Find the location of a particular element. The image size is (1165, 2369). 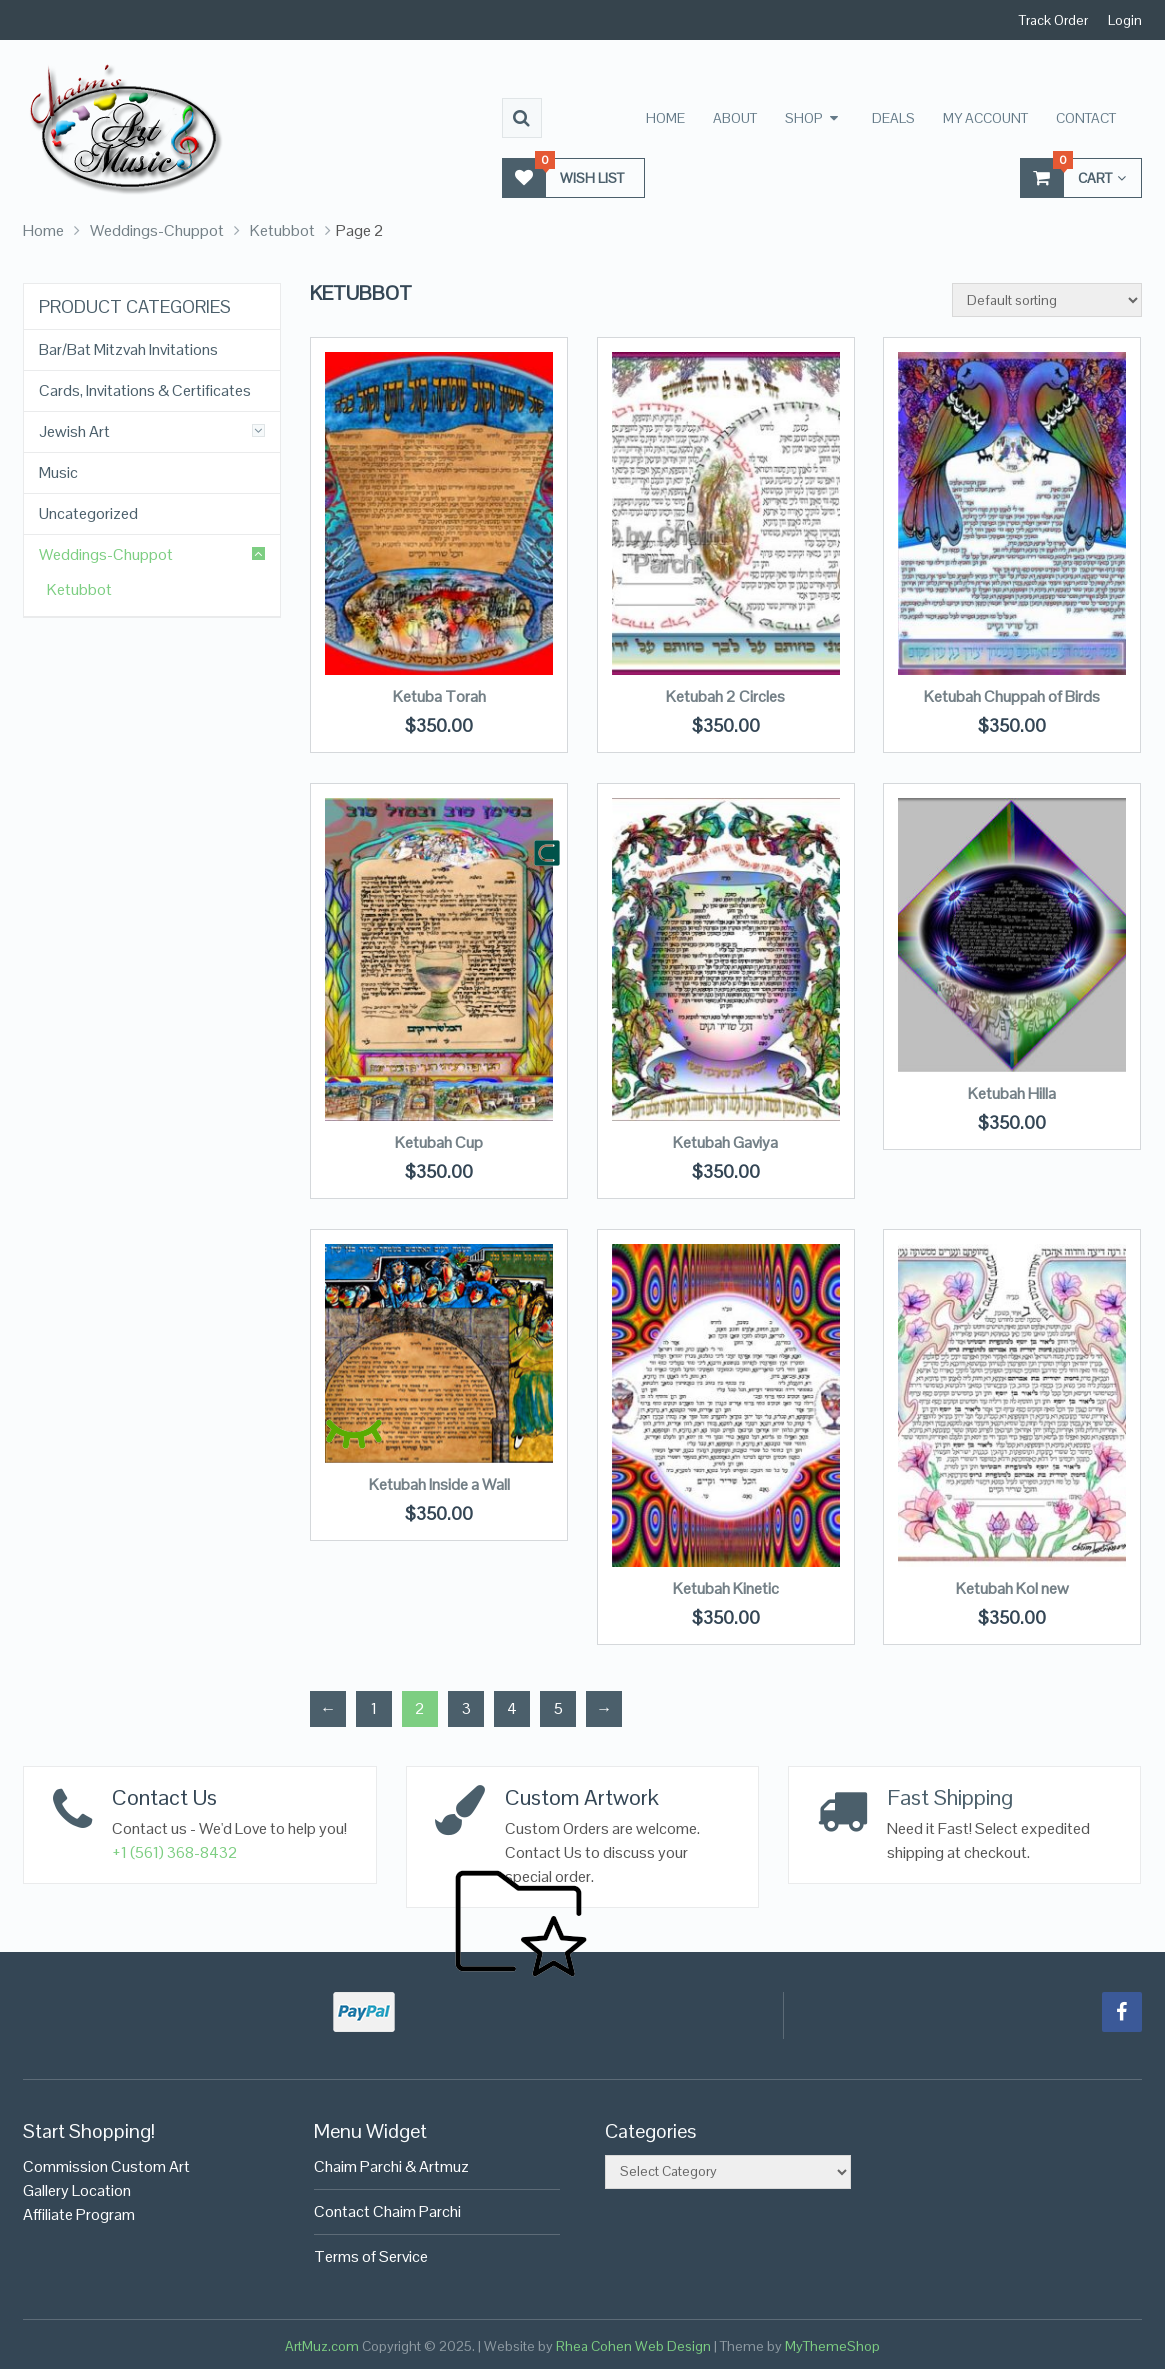

indicates a proper subset relationship in mathematical notation is located at coordinates (547, 853).